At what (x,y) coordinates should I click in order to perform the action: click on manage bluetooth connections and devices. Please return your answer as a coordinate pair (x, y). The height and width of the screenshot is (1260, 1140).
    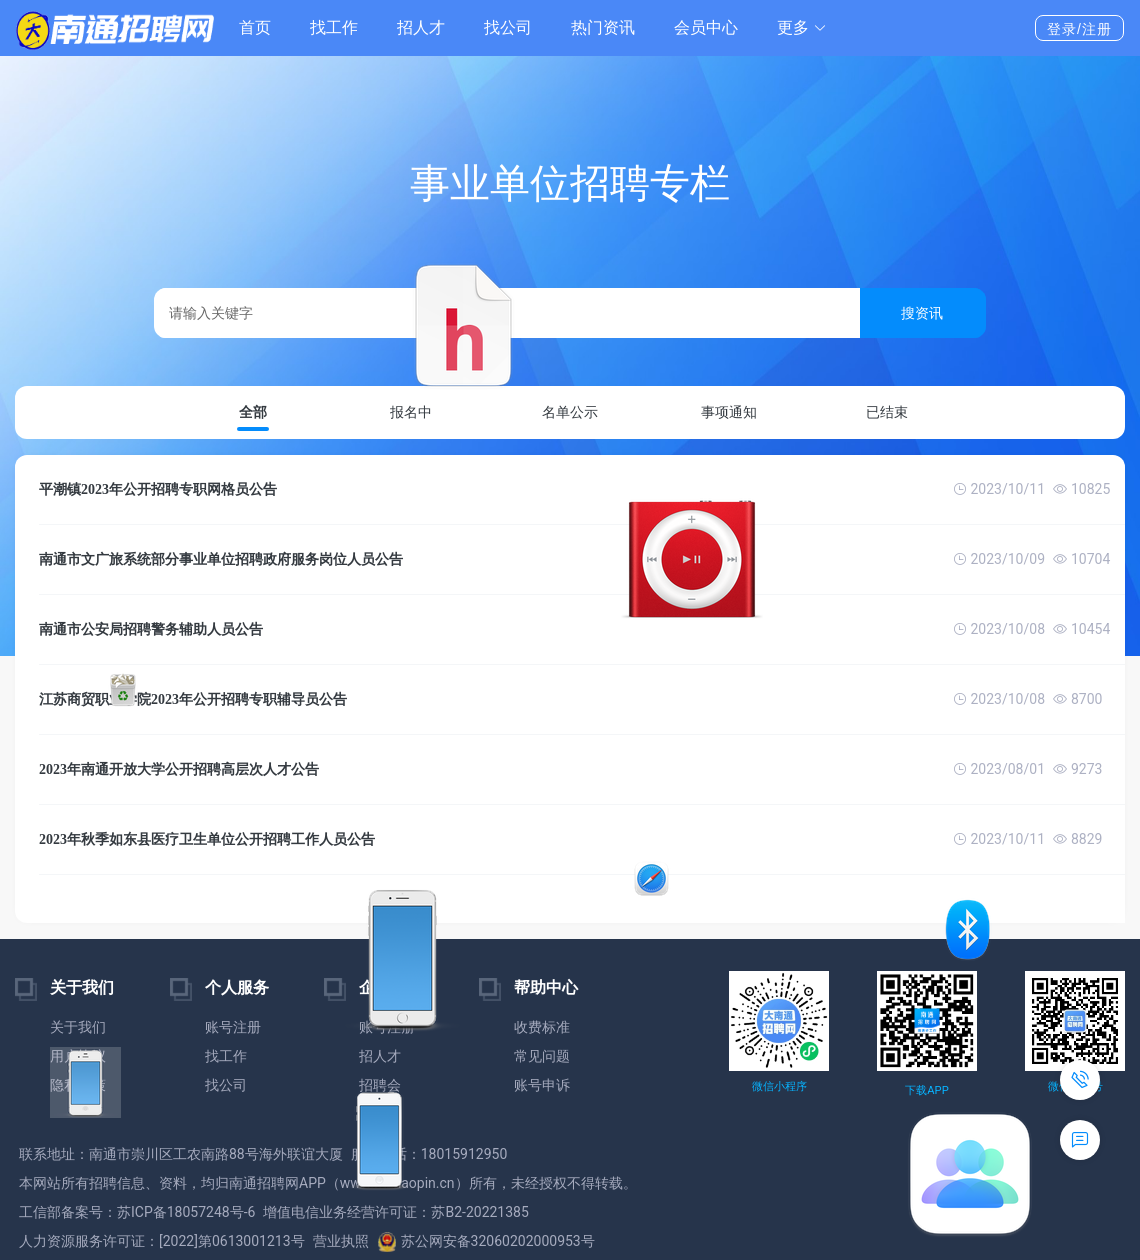
    Looking at the image, I should click on (968, 929).